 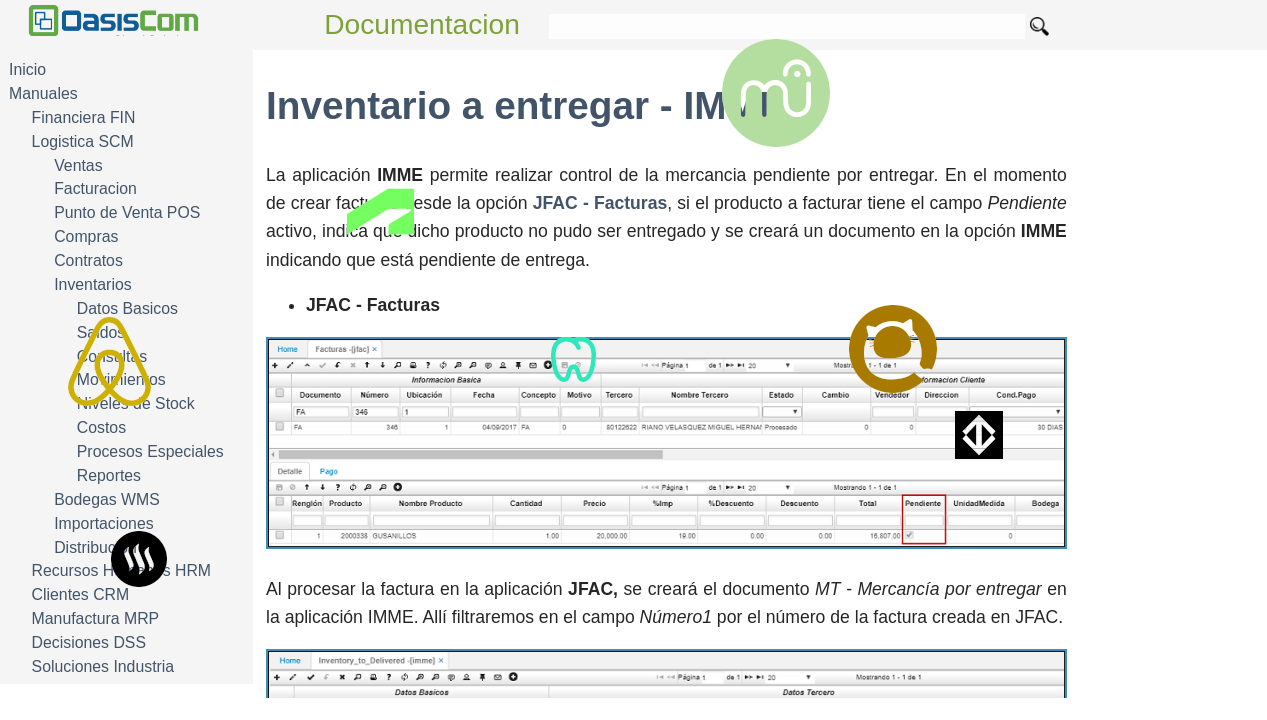 I want to click on access dental health or dentist services, so click(x=573, y=359).